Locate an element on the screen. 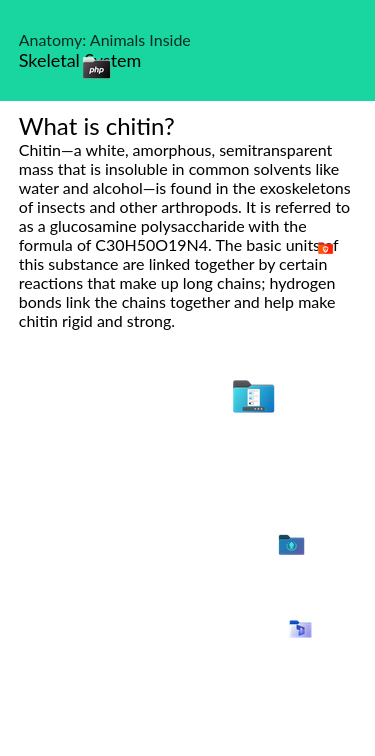 The width and height of the screenshot is (375, 756). open folder containing GitKraken projects is located at coordinates (291, 545).